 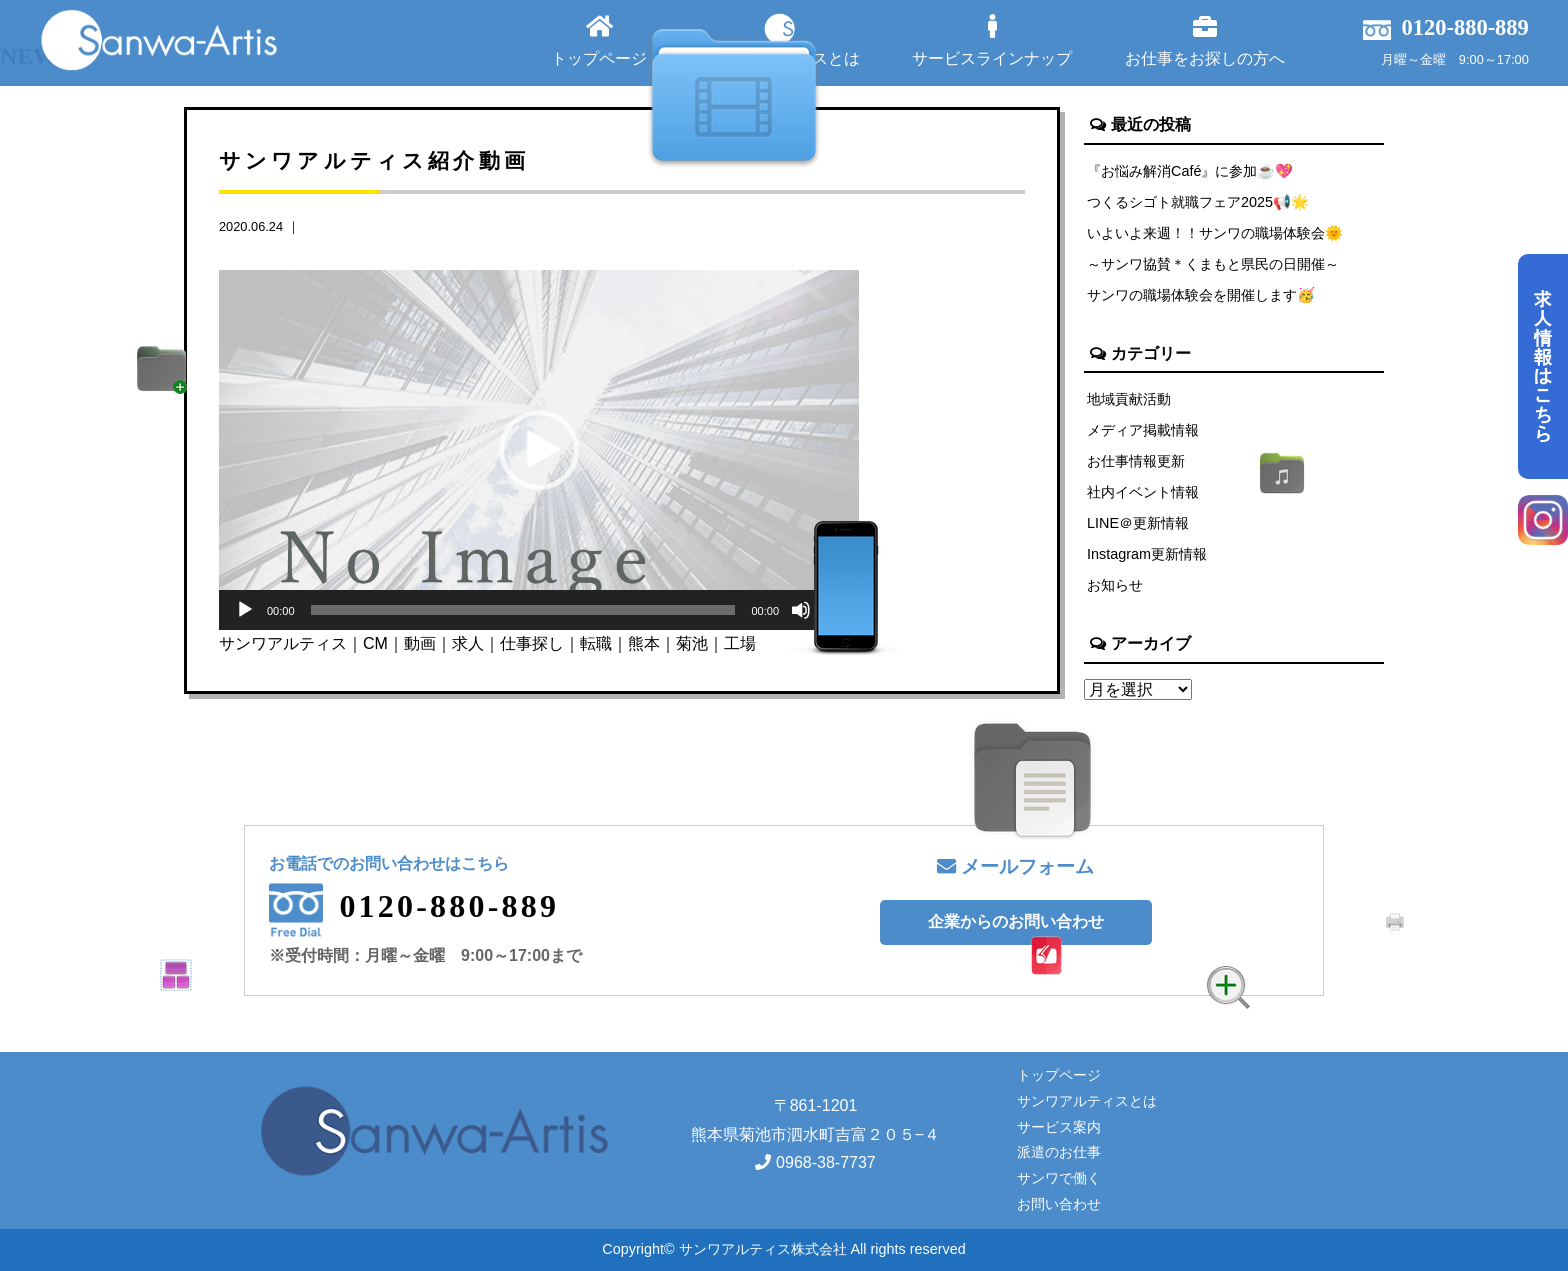 I want to click on open your music folder, so click(x=1282, y=473).